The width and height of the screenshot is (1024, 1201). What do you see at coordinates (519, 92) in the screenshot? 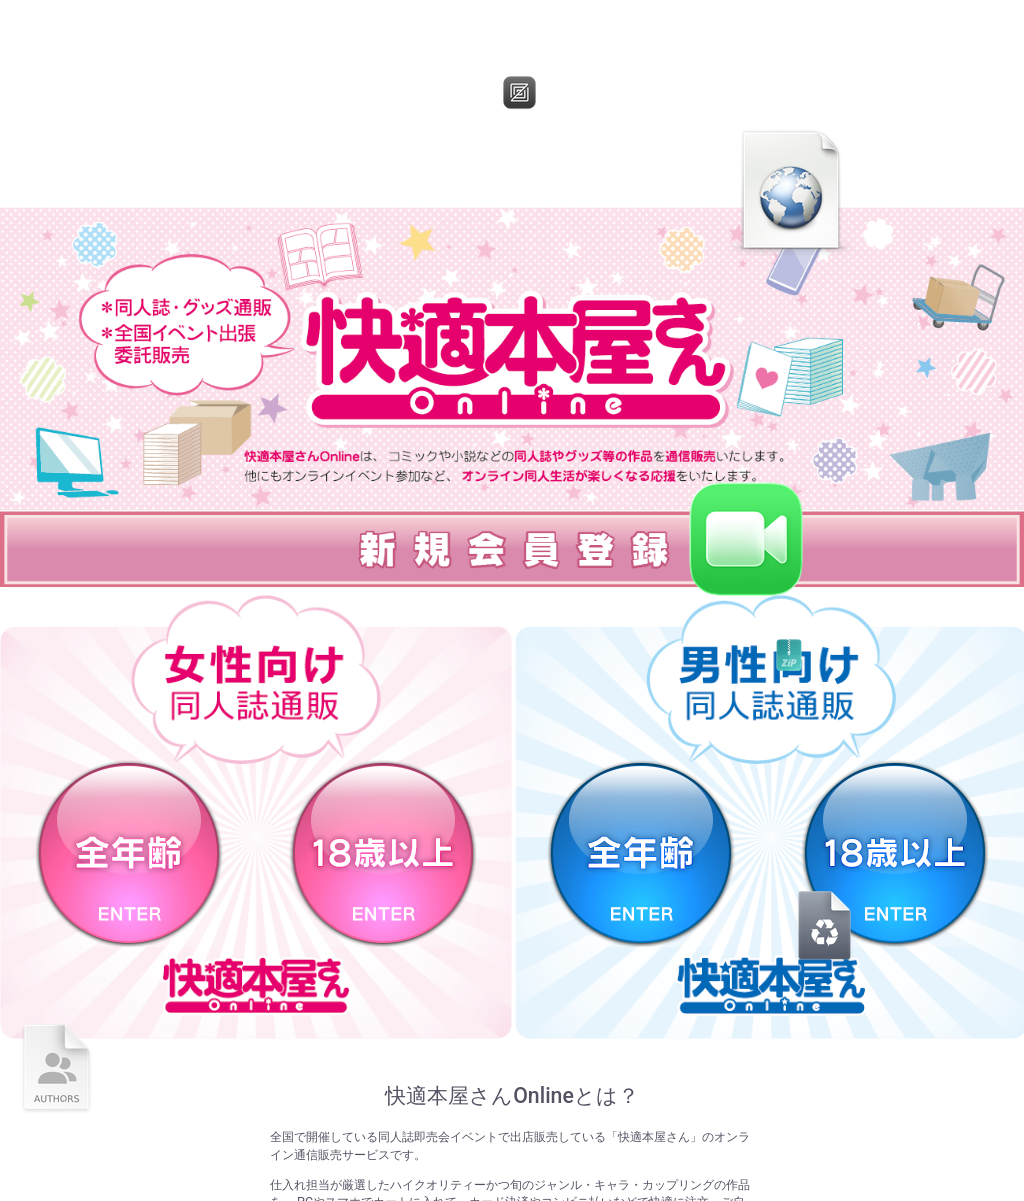
I see `open zed code editor` at bounding box center [519, 92].